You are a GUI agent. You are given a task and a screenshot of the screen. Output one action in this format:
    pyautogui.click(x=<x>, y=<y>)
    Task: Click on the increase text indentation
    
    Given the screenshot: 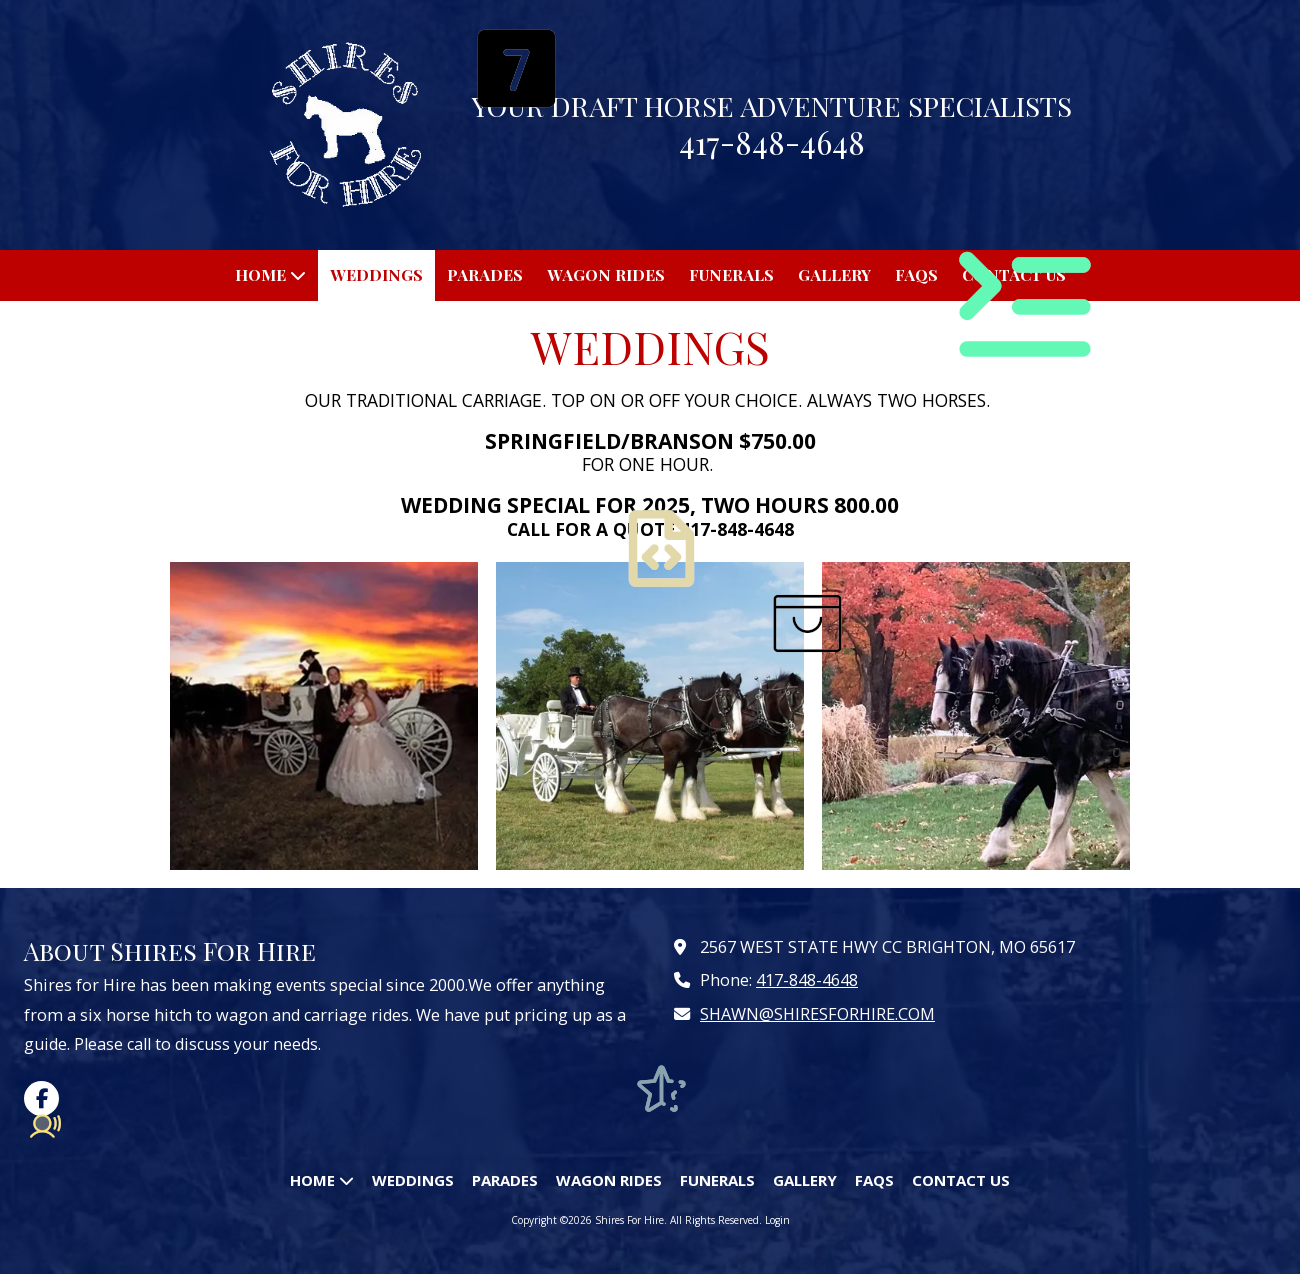 What is the action you would take?
    pyautogui.click(x=1025, y=307)
    